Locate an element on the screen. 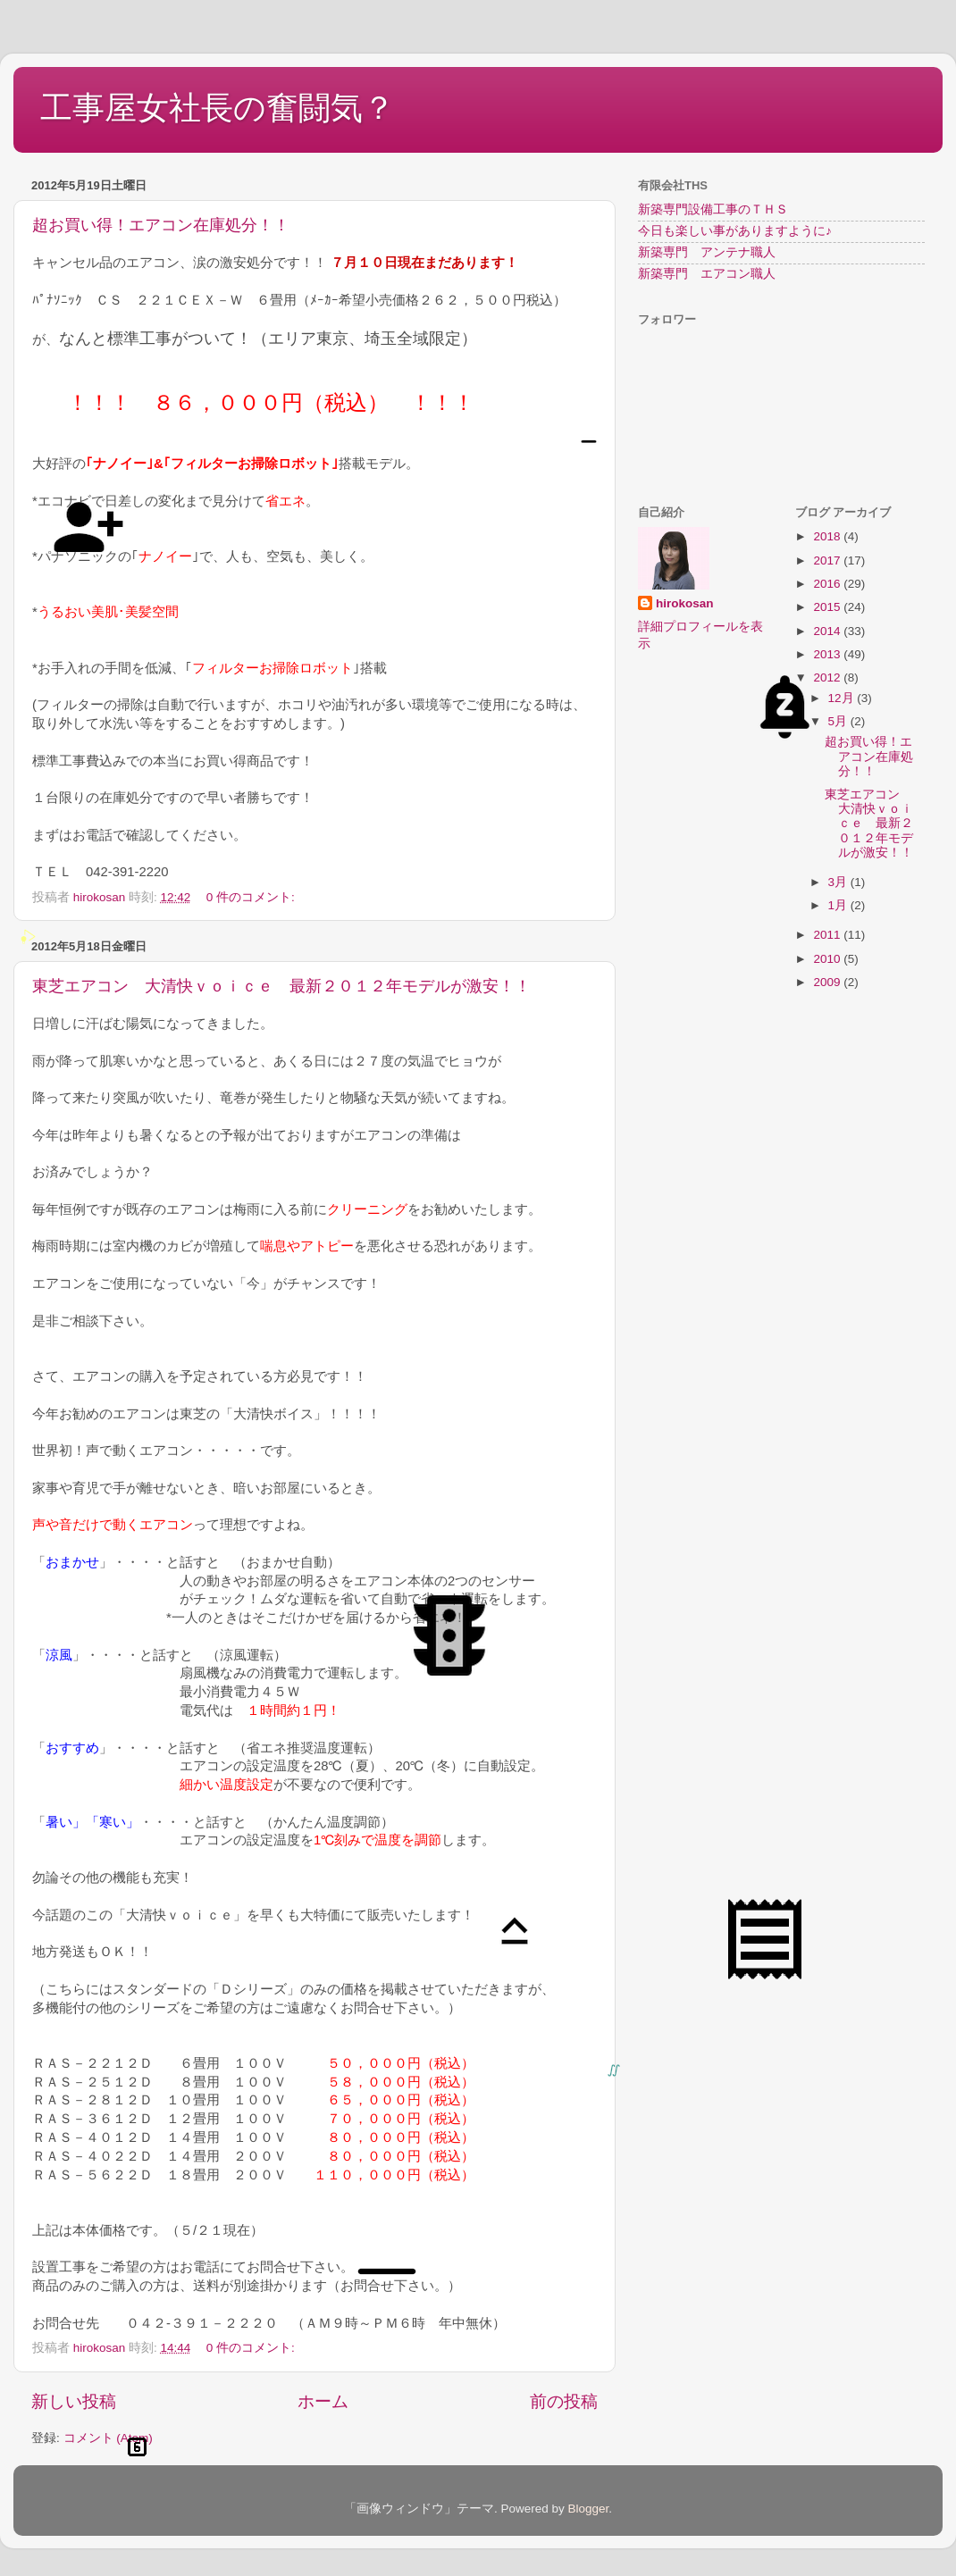 The height and width of the screenshot is (2576, 956). indicates caps lock is enabled on the keyboard is located at coordinates (515, 1931).